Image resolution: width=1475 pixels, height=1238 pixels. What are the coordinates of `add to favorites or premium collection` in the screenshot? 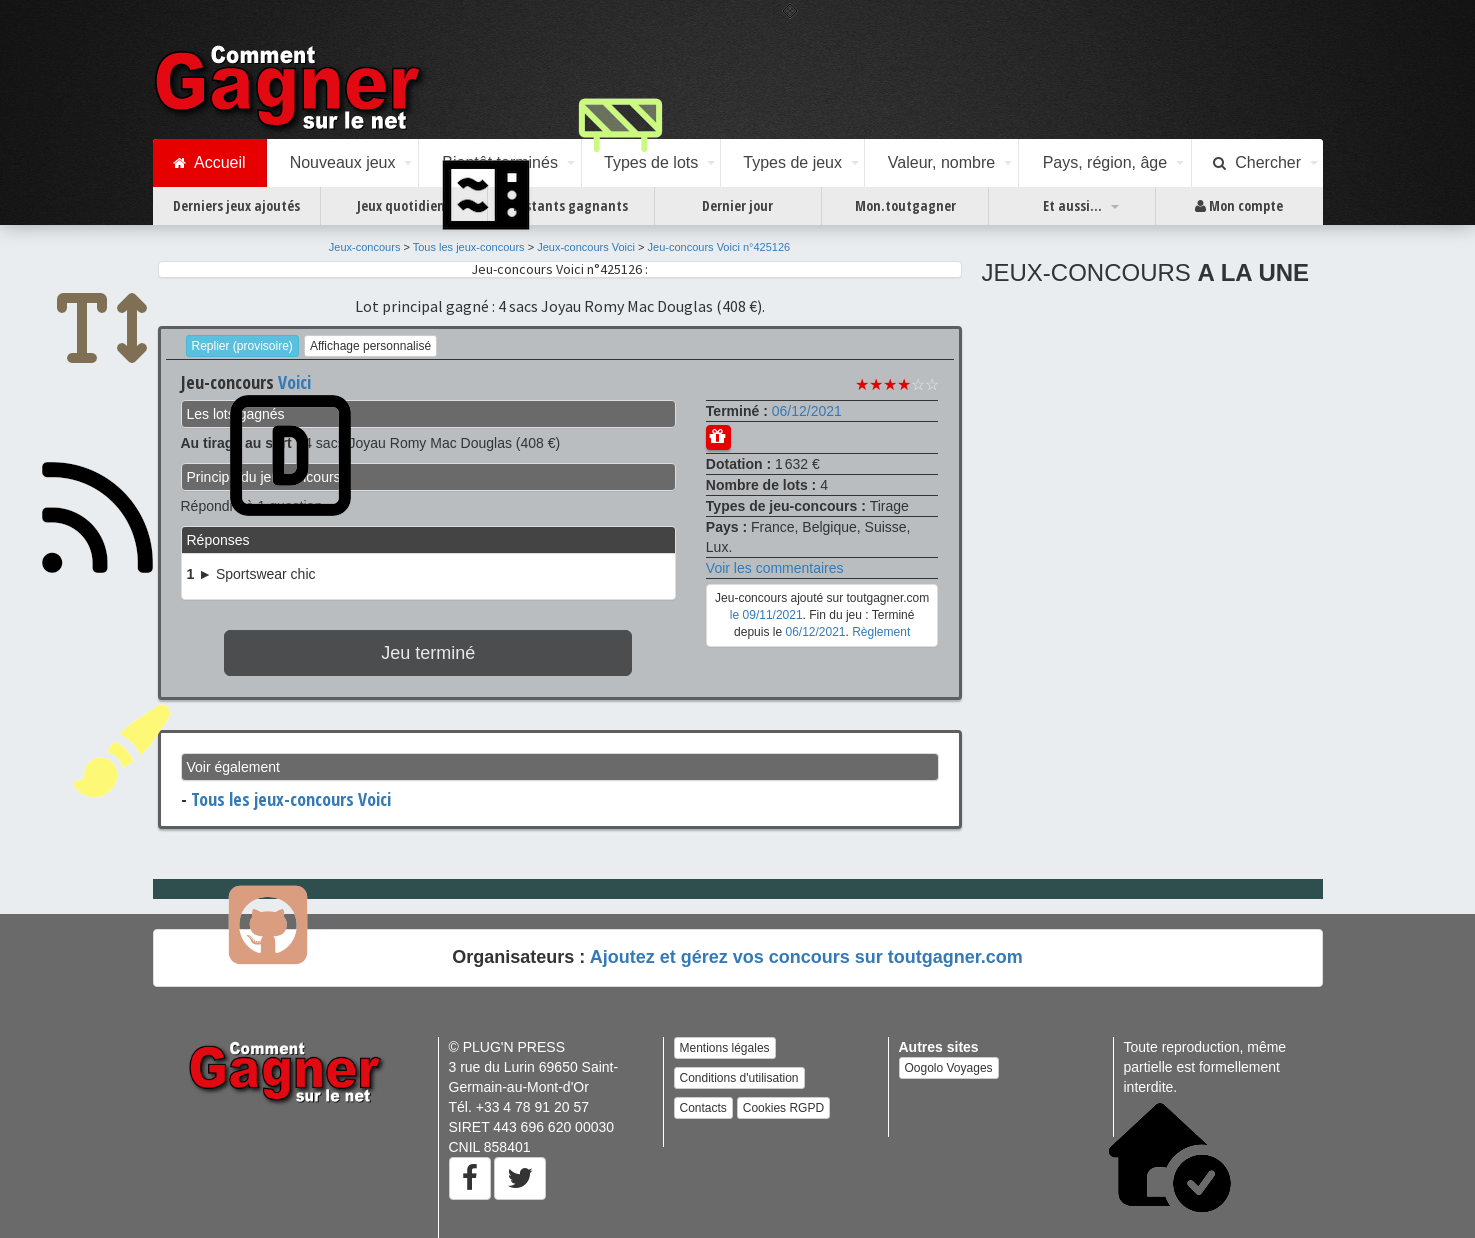 It's located at (790, 11).